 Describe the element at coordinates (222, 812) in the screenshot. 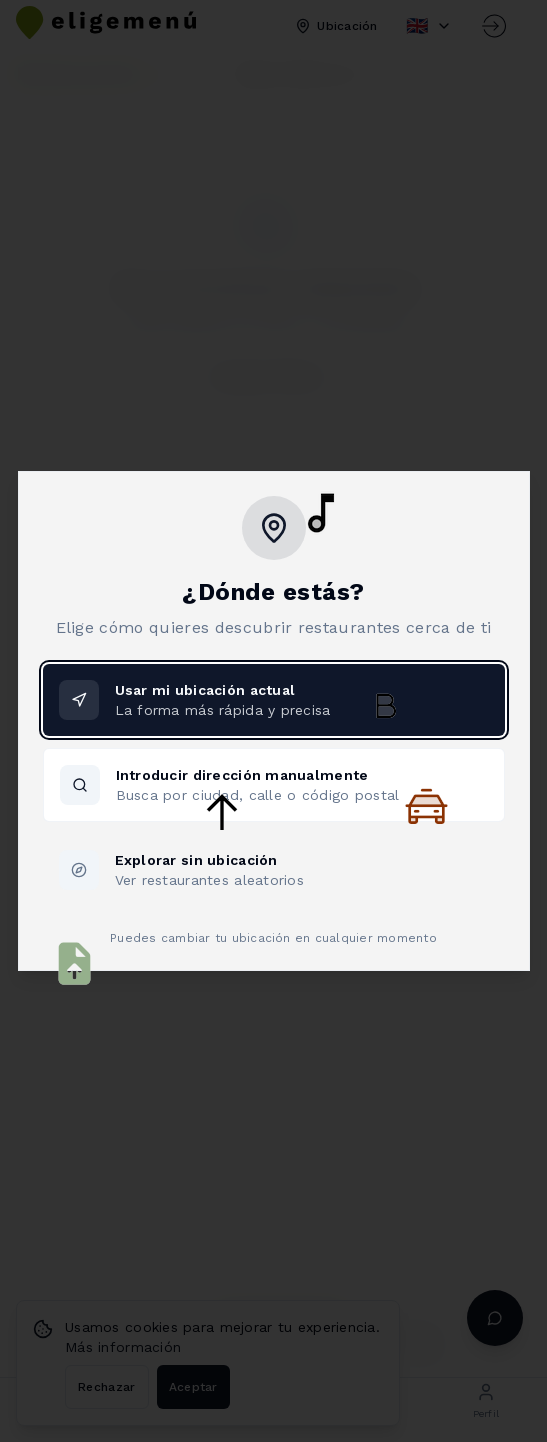

I see `scroll to top of page` at that location.